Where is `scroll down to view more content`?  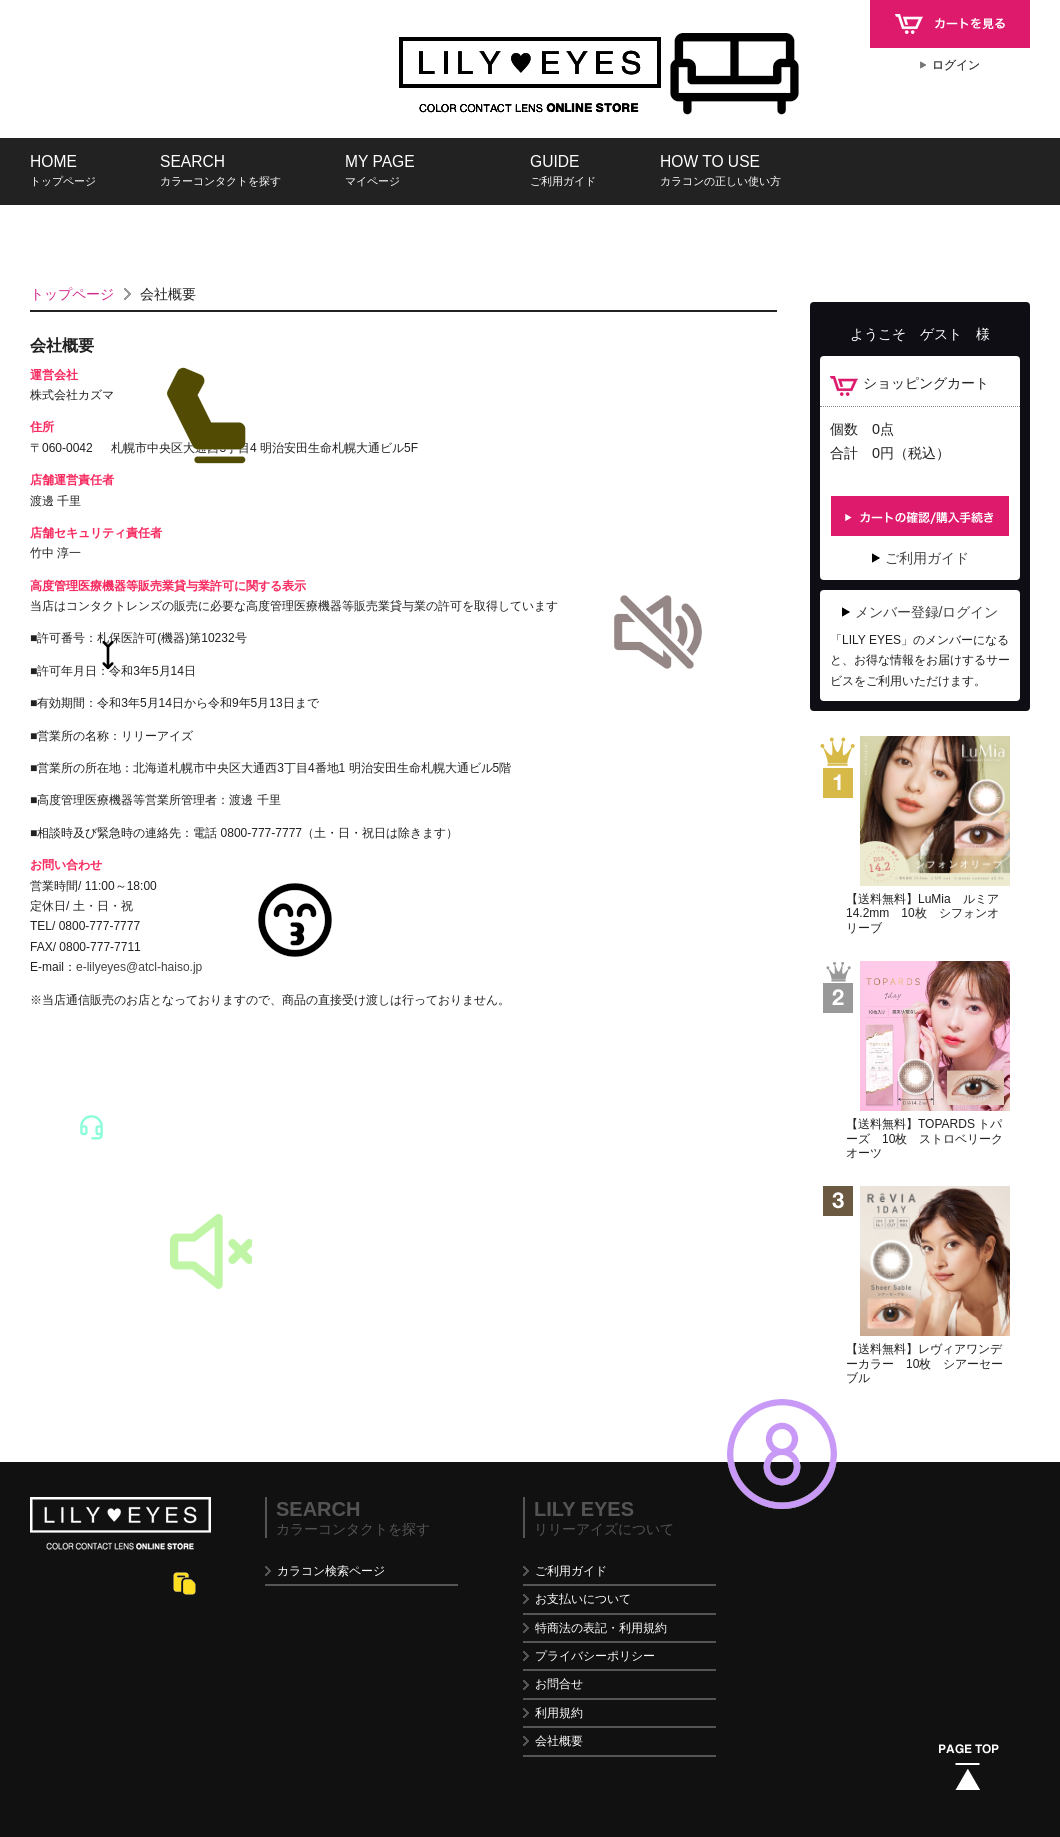 scroll down to view more content is located at coordinates (108, 655).